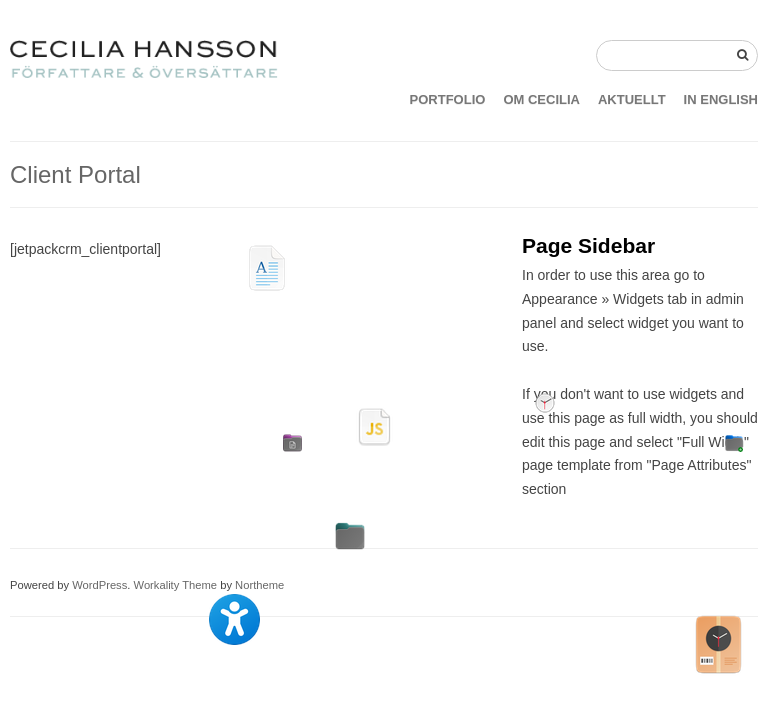 The width and height of the screenshot is (768, 720). What do you see at coordinates (545, 403) in the screenshot?
I see `access time and date administrative settings` at bounding box center [545, 403].